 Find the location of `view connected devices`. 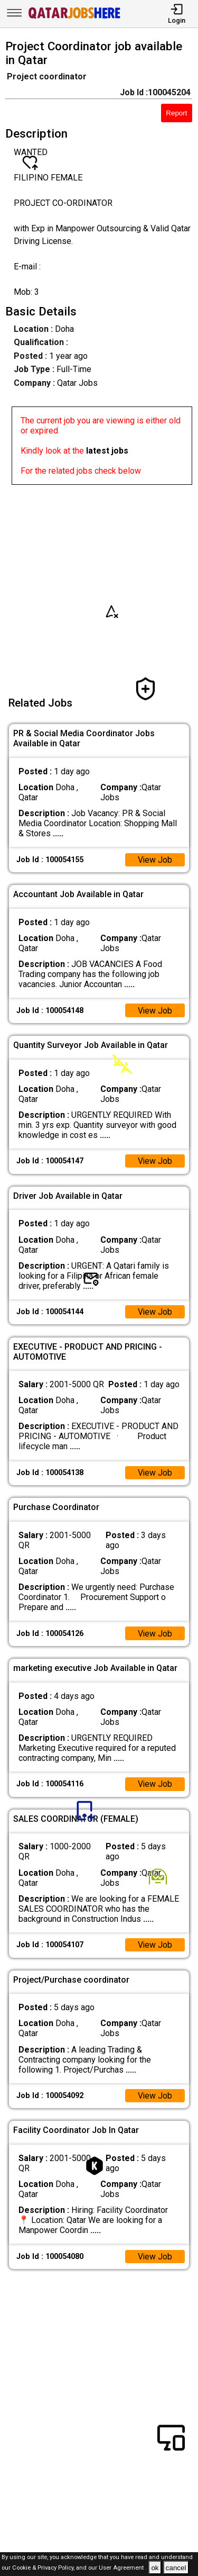

view connected devices is located at coordinates (171, 2437).